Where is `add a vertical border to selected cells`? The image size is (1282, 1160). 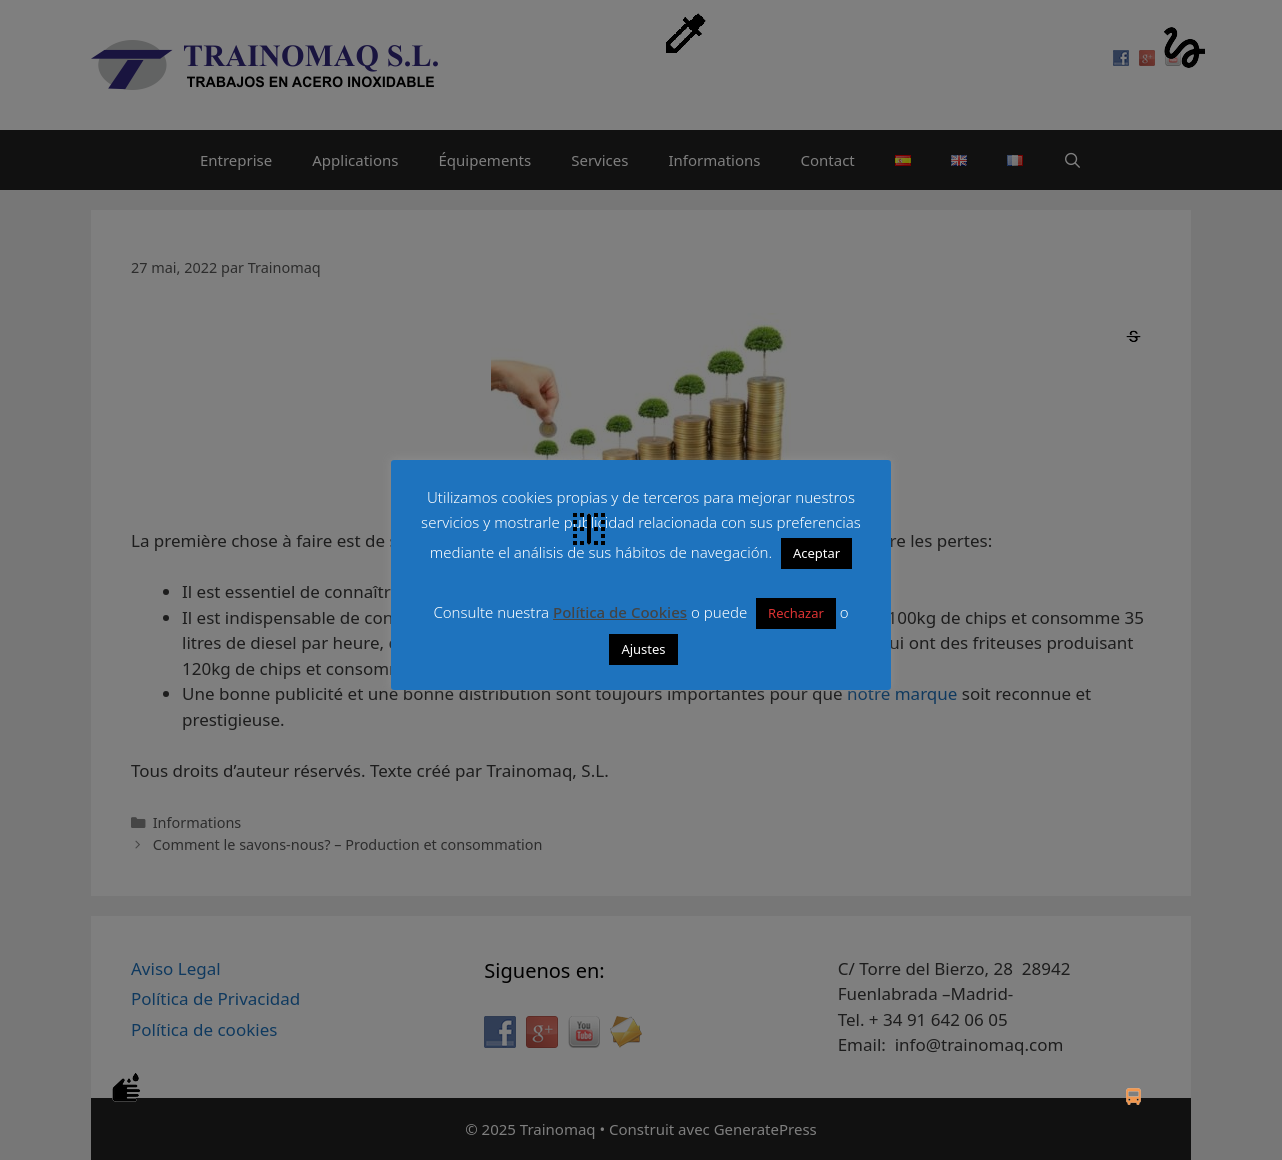
add a vertical border to selected cells is located at coordinates (589, 529).